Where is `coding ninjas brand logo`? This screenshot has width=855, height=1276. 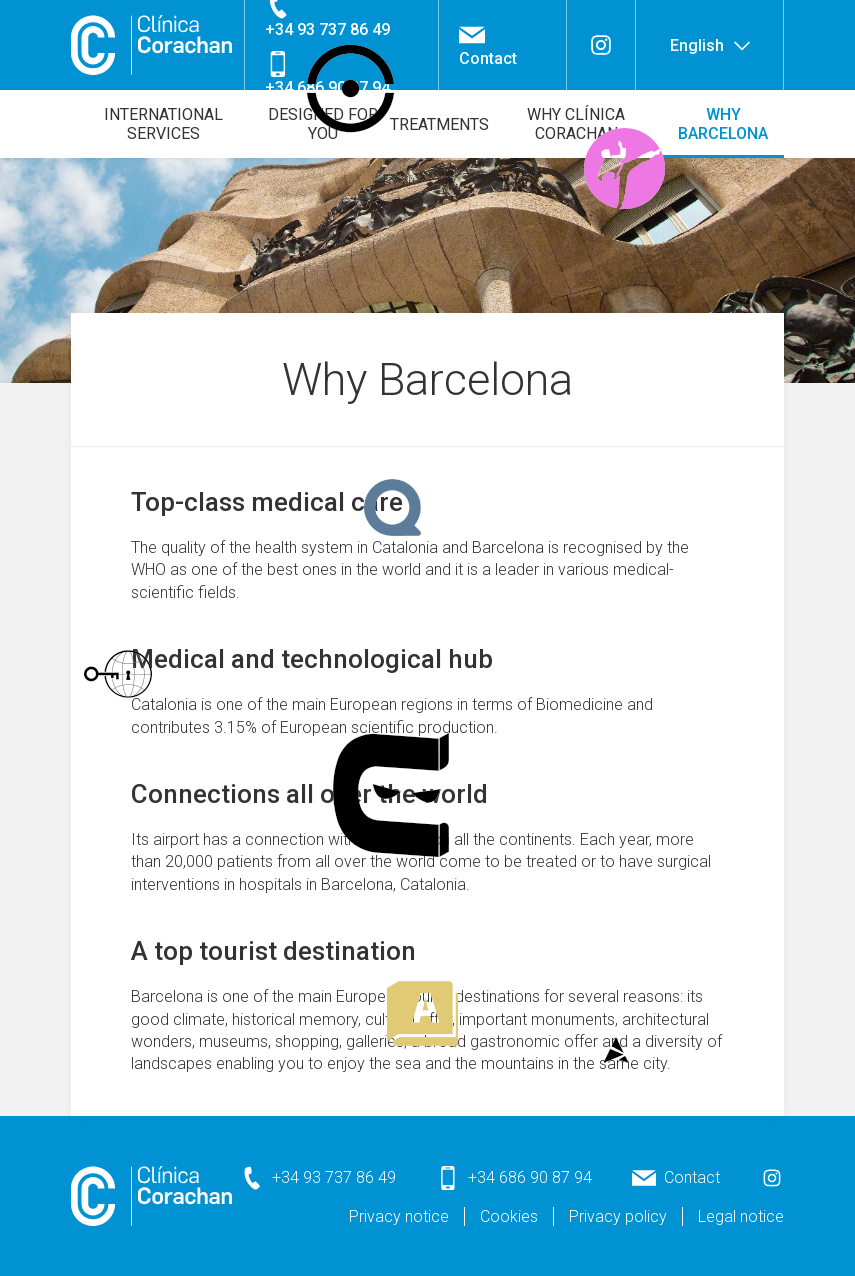
coding ninjas brand logo is located at coordinates (391, 795).